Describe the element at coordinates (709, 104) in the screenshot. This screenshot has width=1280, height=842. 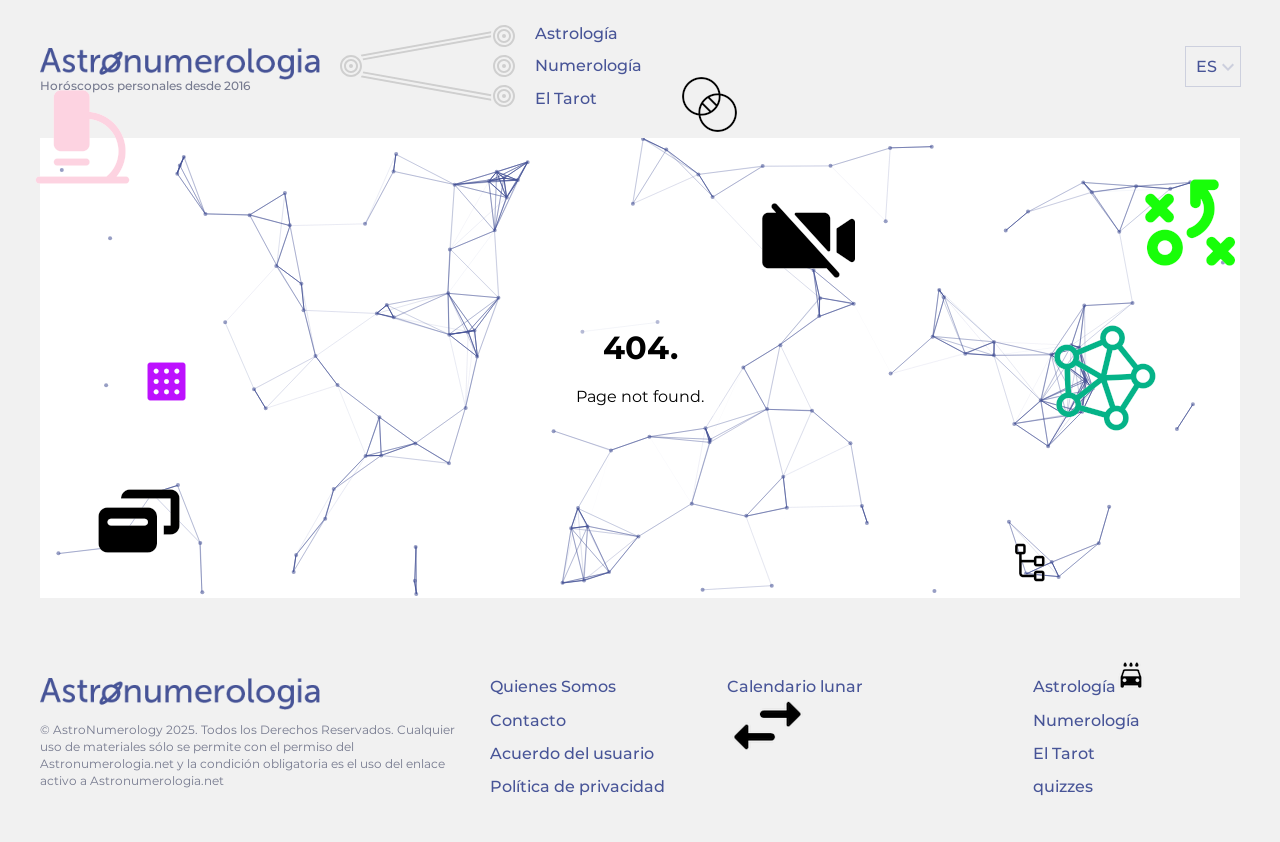
I see `apply intersect operation to selected shapes` at that location.